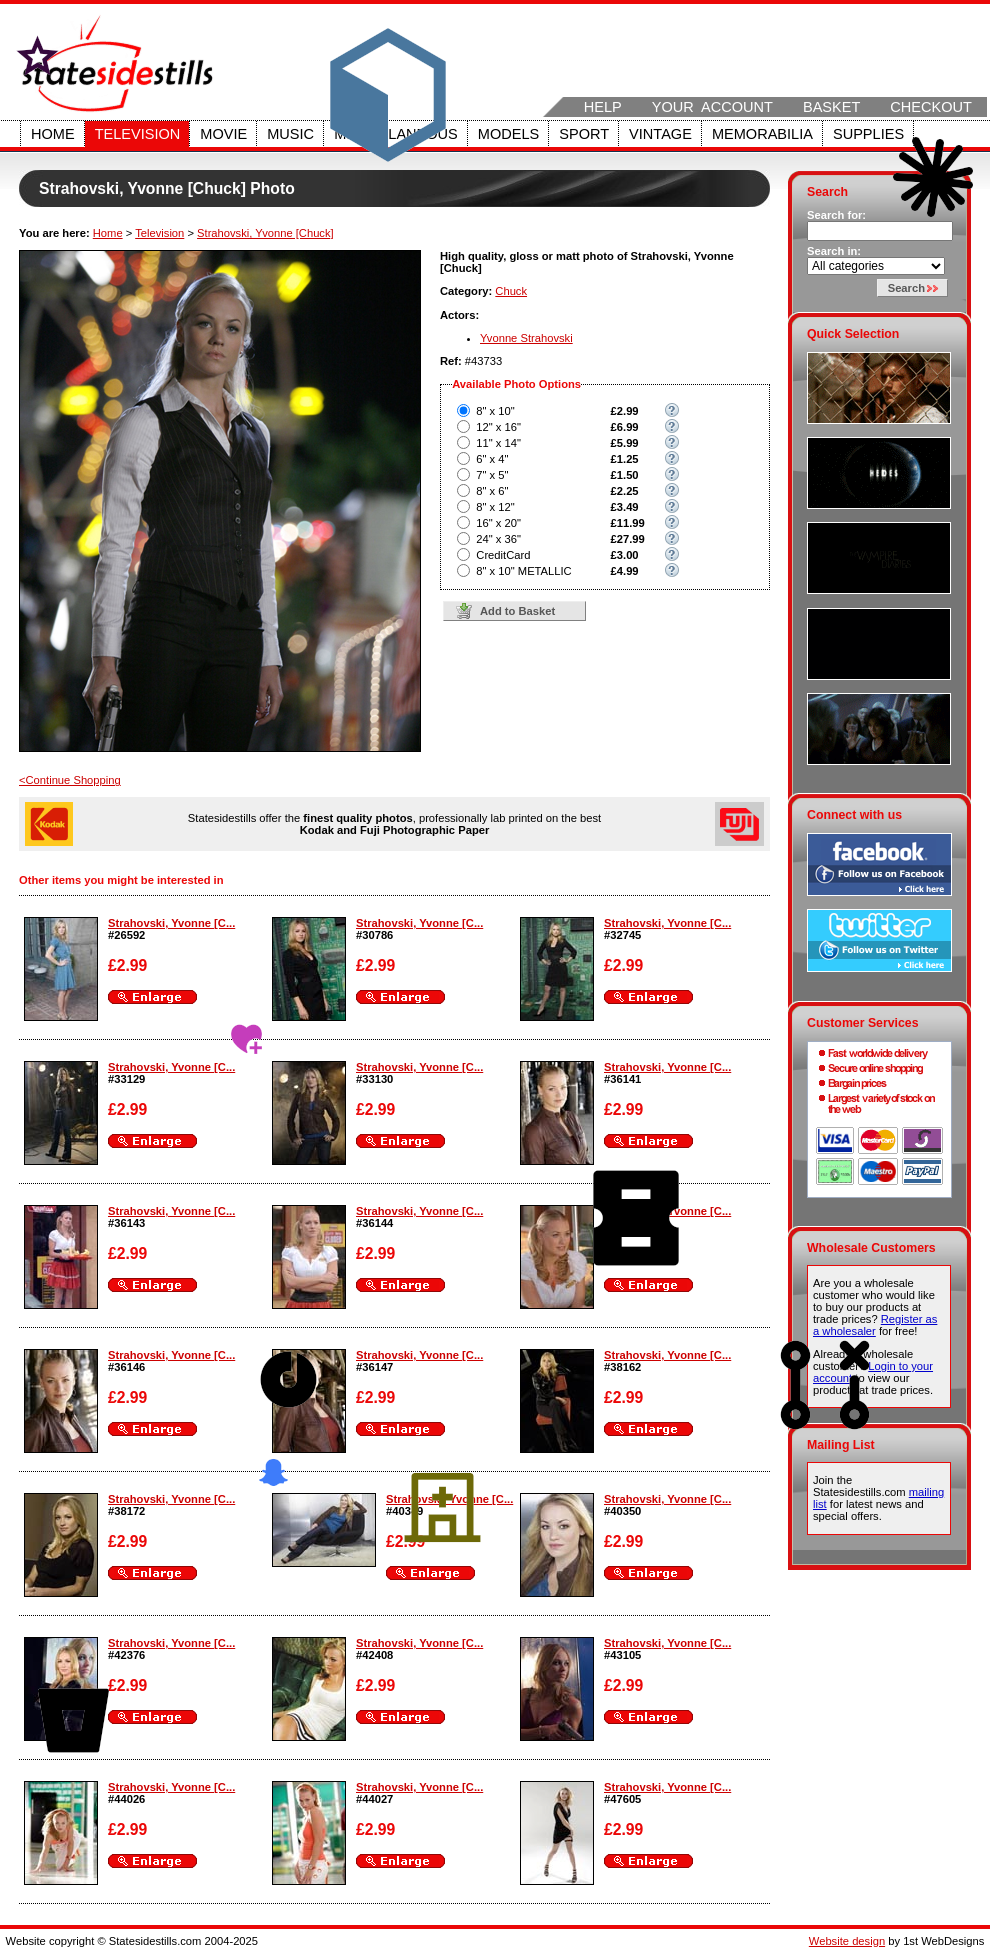 Image resolution: width=990 pixels, height=1952 pixels. Describe the element at coordinates (37, 56) in the screenshot. I see `add item to favorites` at that location.